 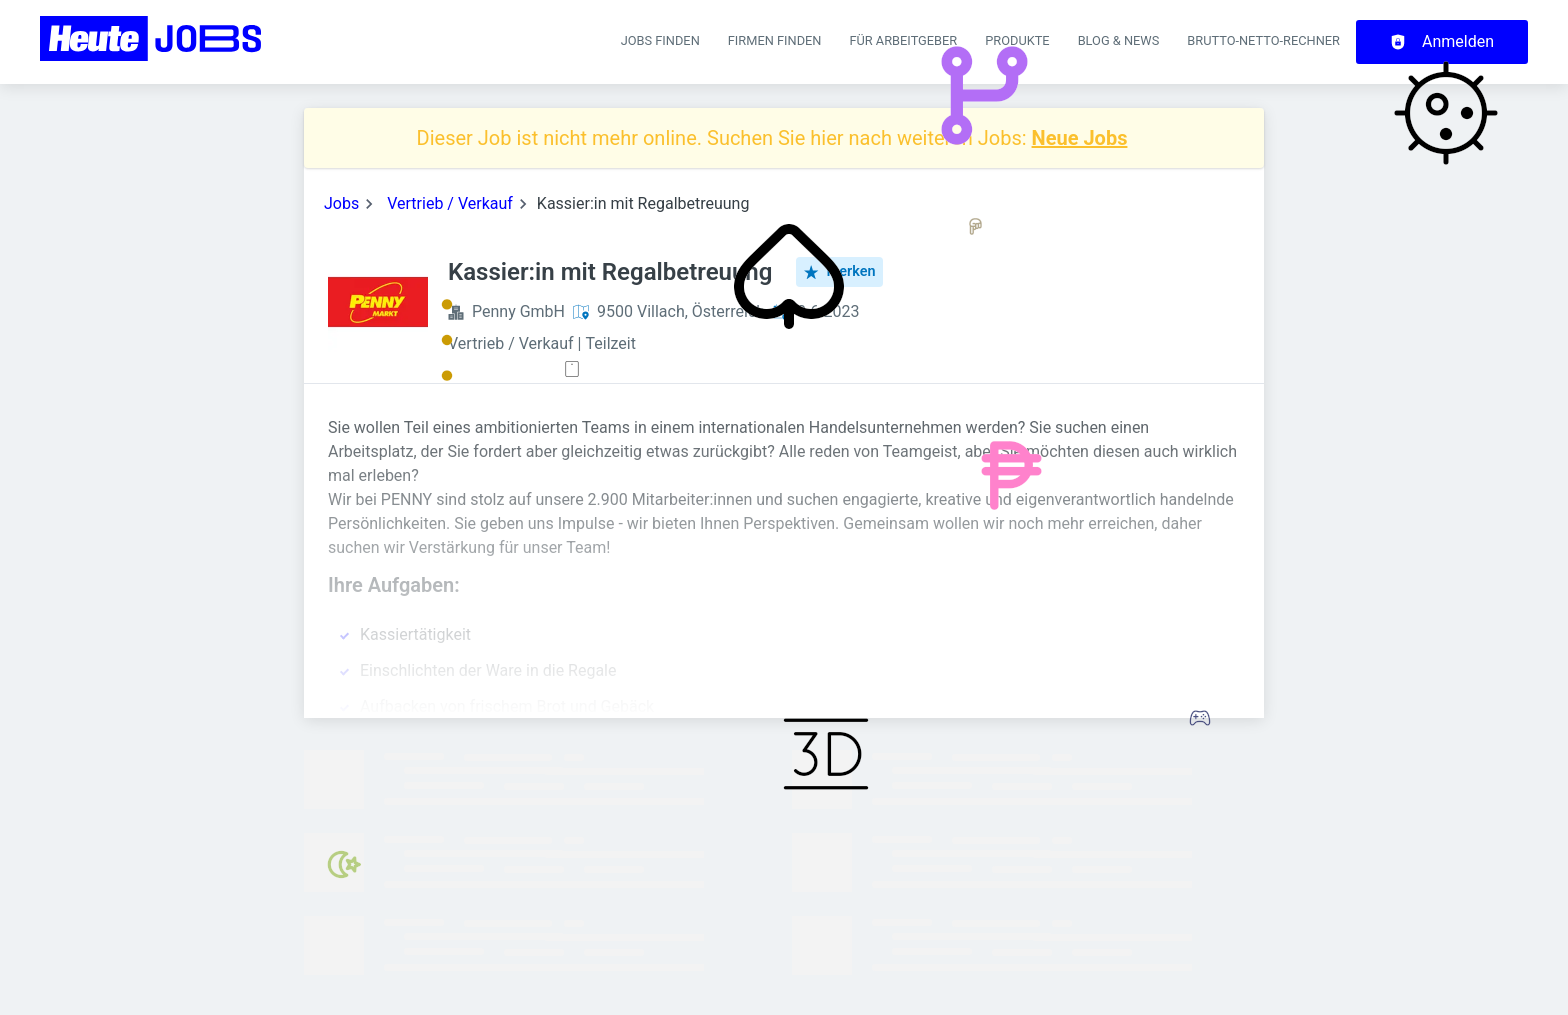 I want to click on view repository branches, so click(x=984, y=95).